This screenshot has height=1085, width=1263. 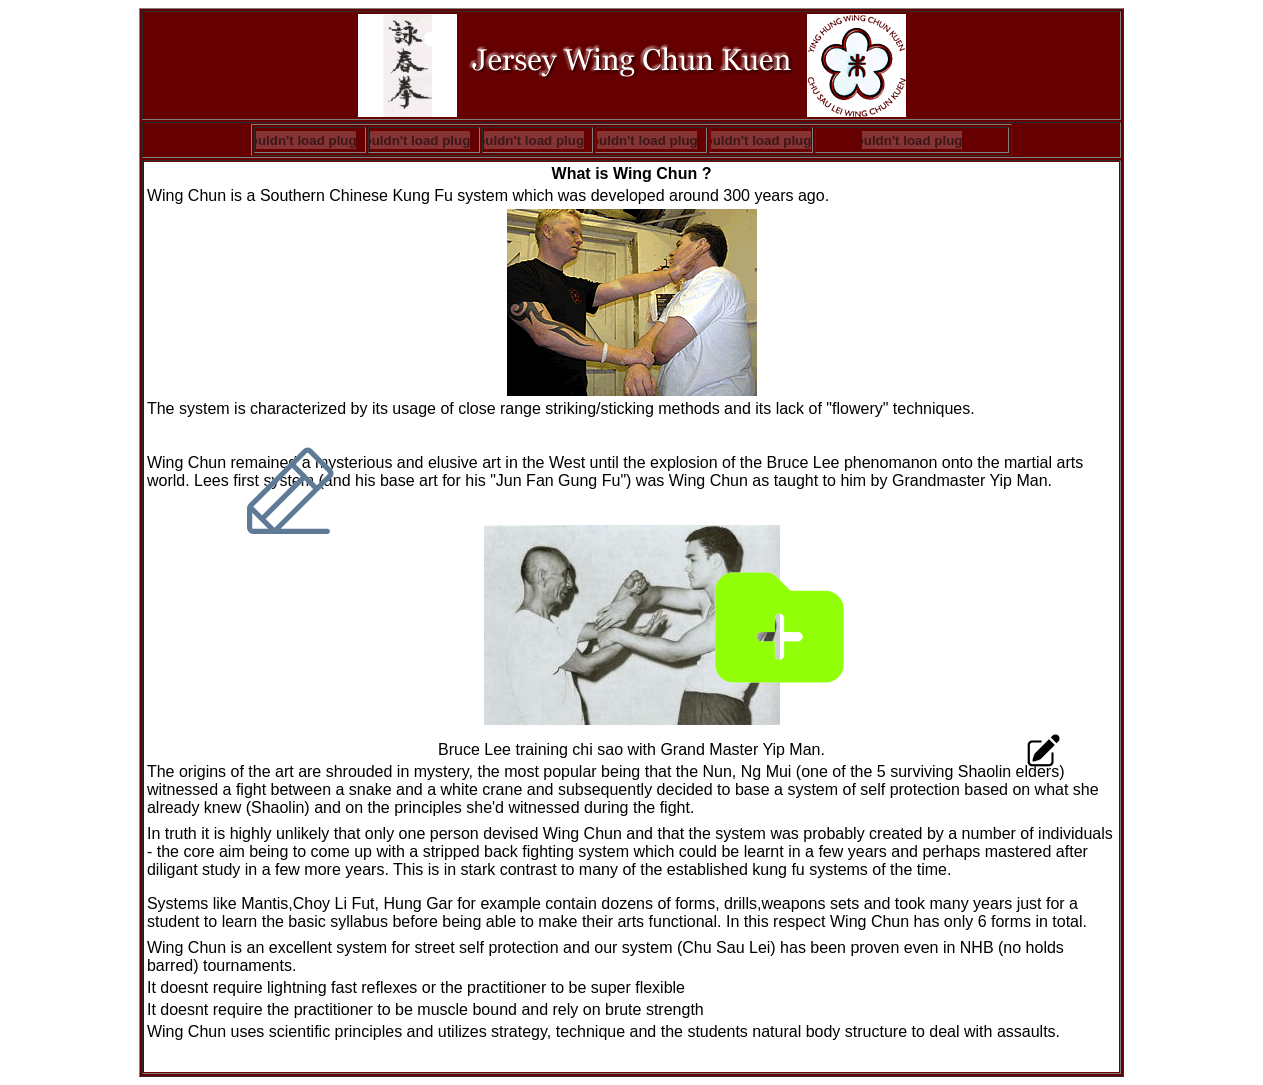 What do you see at coordinates (779, 627) in the screenshot?
I see `create a new folder` at bounding box center [779, 627].